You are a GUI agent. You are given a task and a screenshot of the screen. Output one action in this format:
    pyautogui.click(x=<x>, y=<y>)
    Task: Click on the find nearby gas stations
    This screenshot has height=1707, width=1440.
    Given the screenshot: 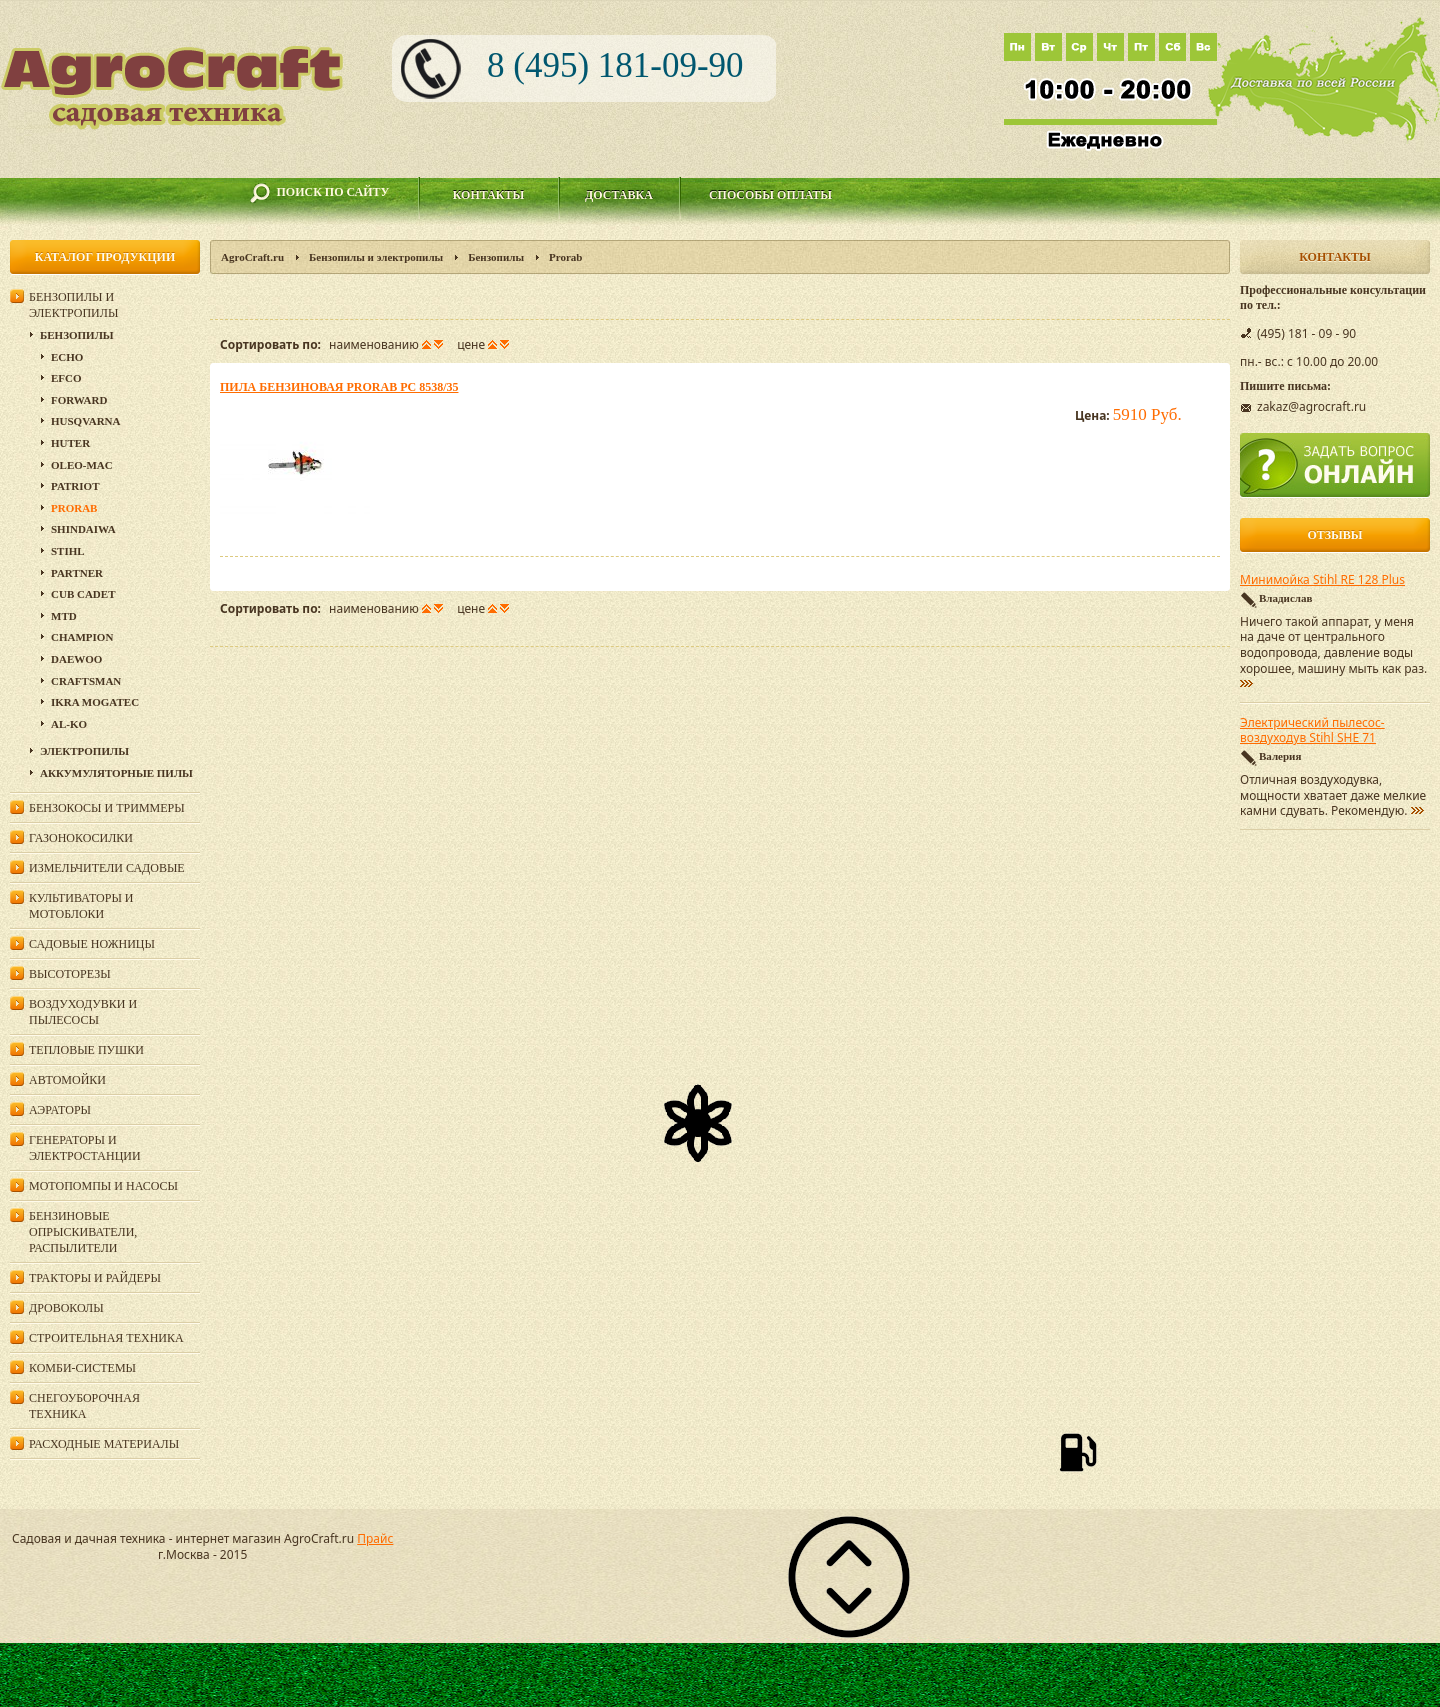 What is the action you would take?
    pyautogui.click(x=1077, y=1452)
    